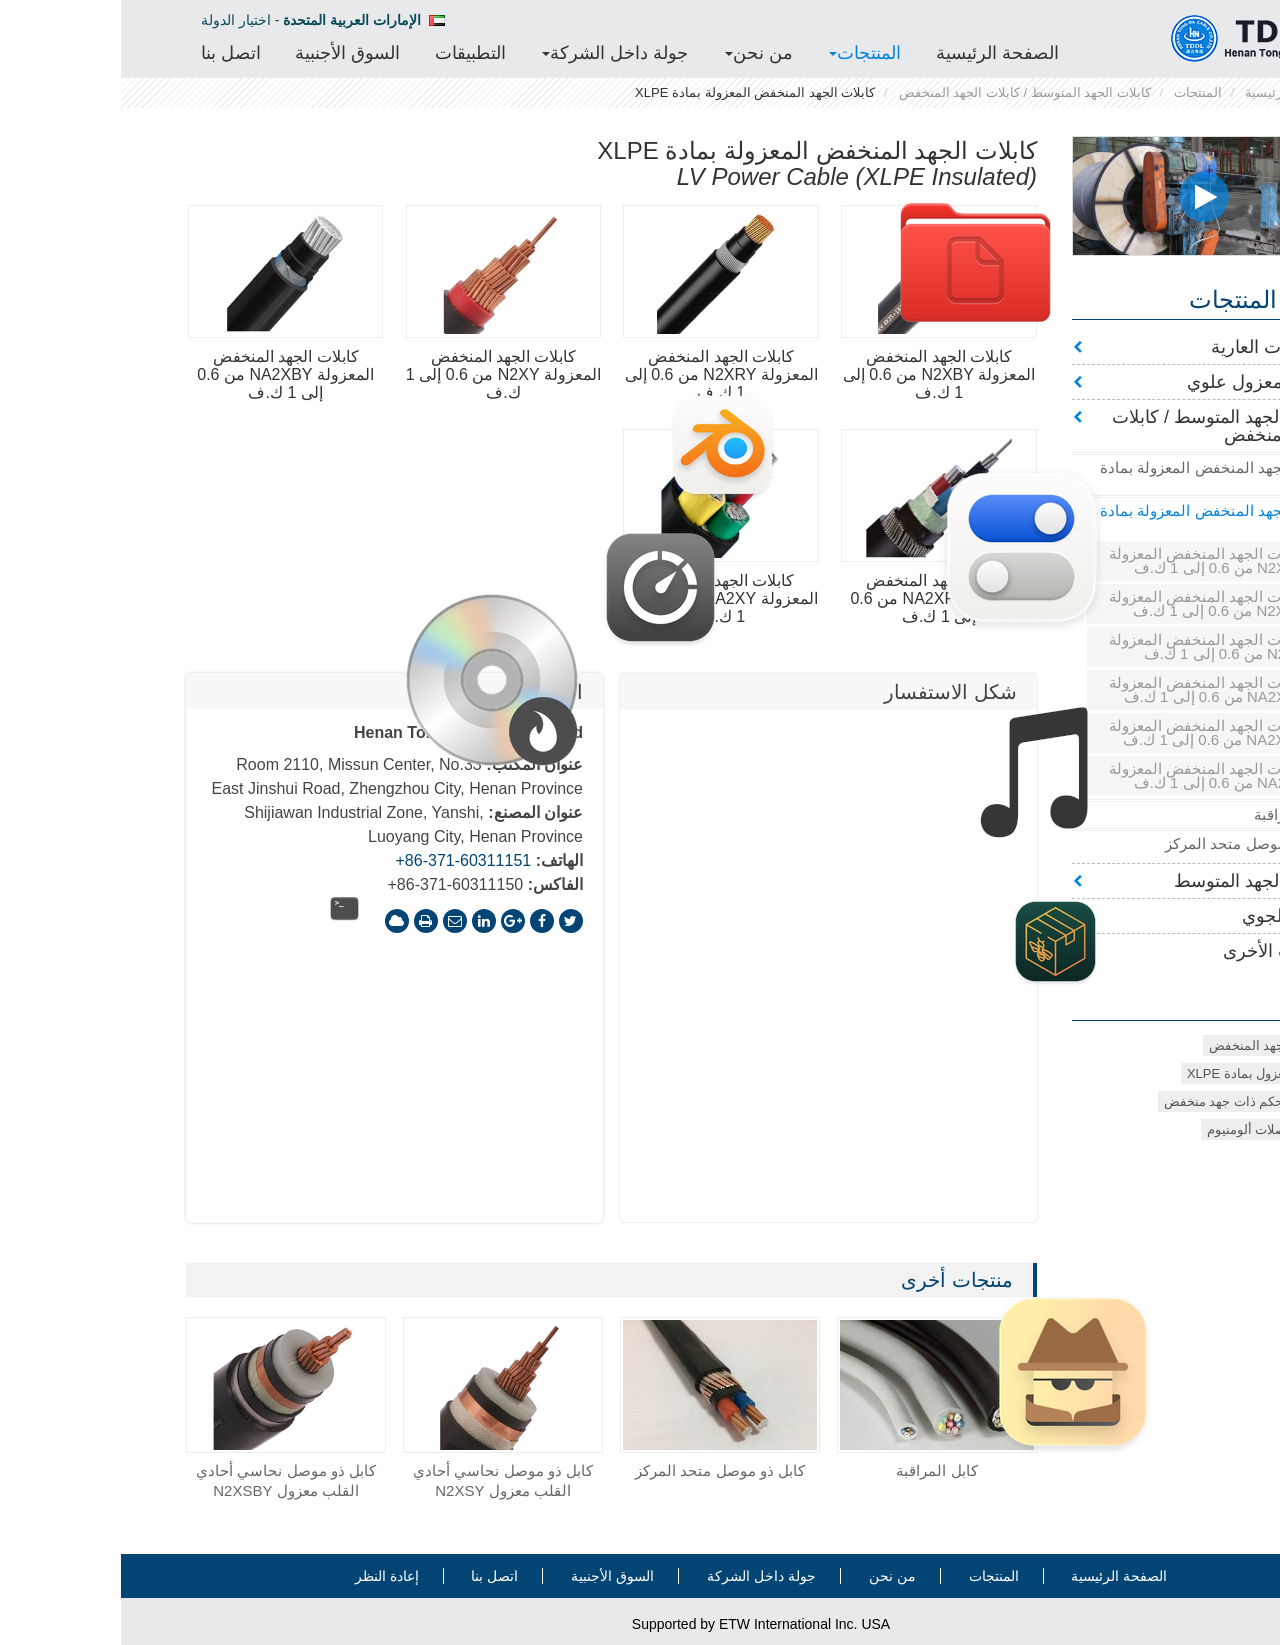  Describe the element at coordinates (344, 908) in the screenshot. I see `open the terminal application` at that location.